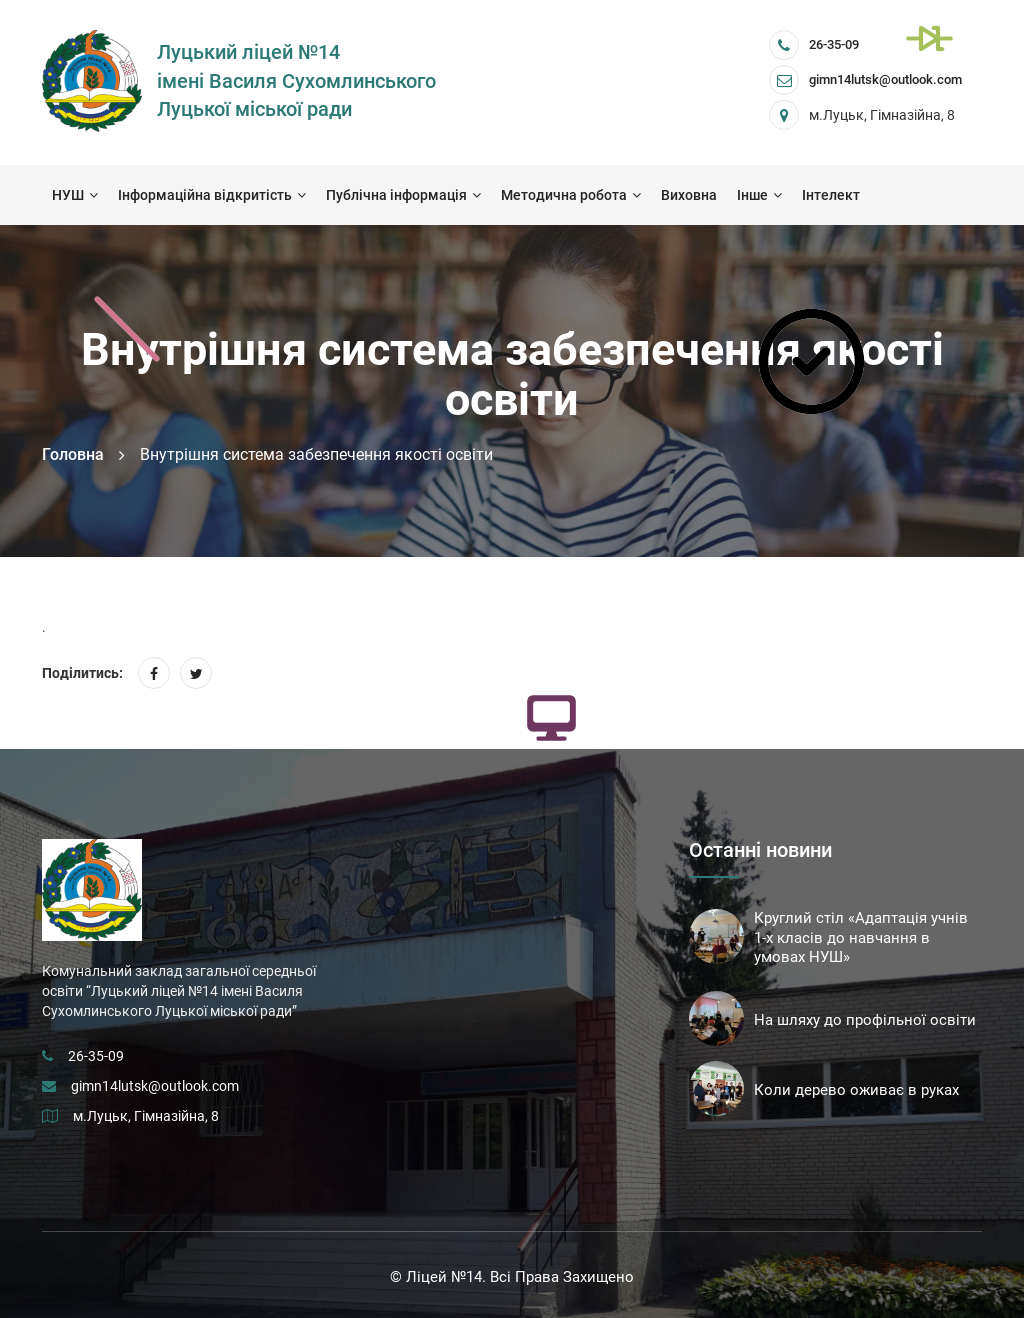 Image resolution: width=1024 pixels, height=1318 pixels. Describe the element at coordinates (929, 38) in the screenshot. I see `zener diode circuit component symbol` at that location.